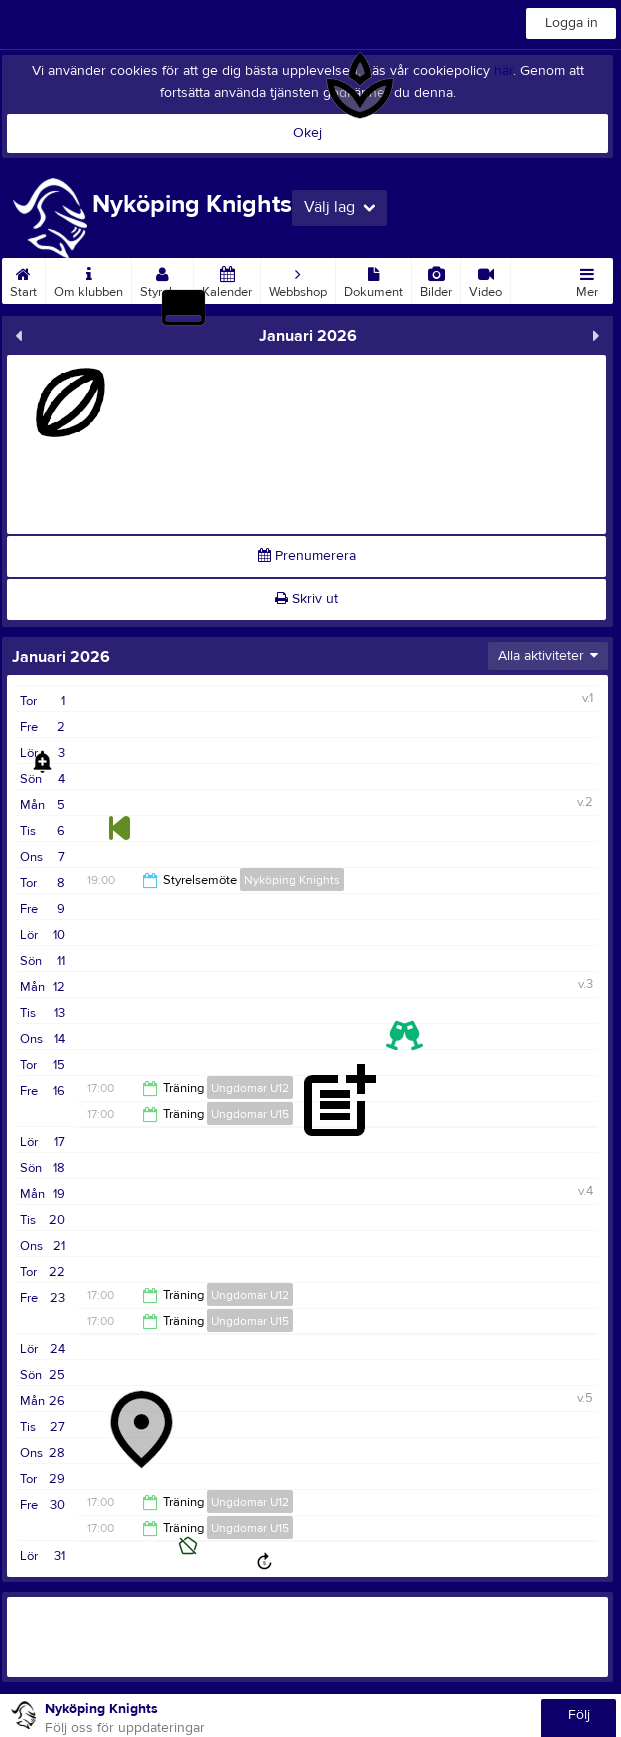 The image size is (621, 1737). I want to click on view or select a location on the map, so click(141, 1429).